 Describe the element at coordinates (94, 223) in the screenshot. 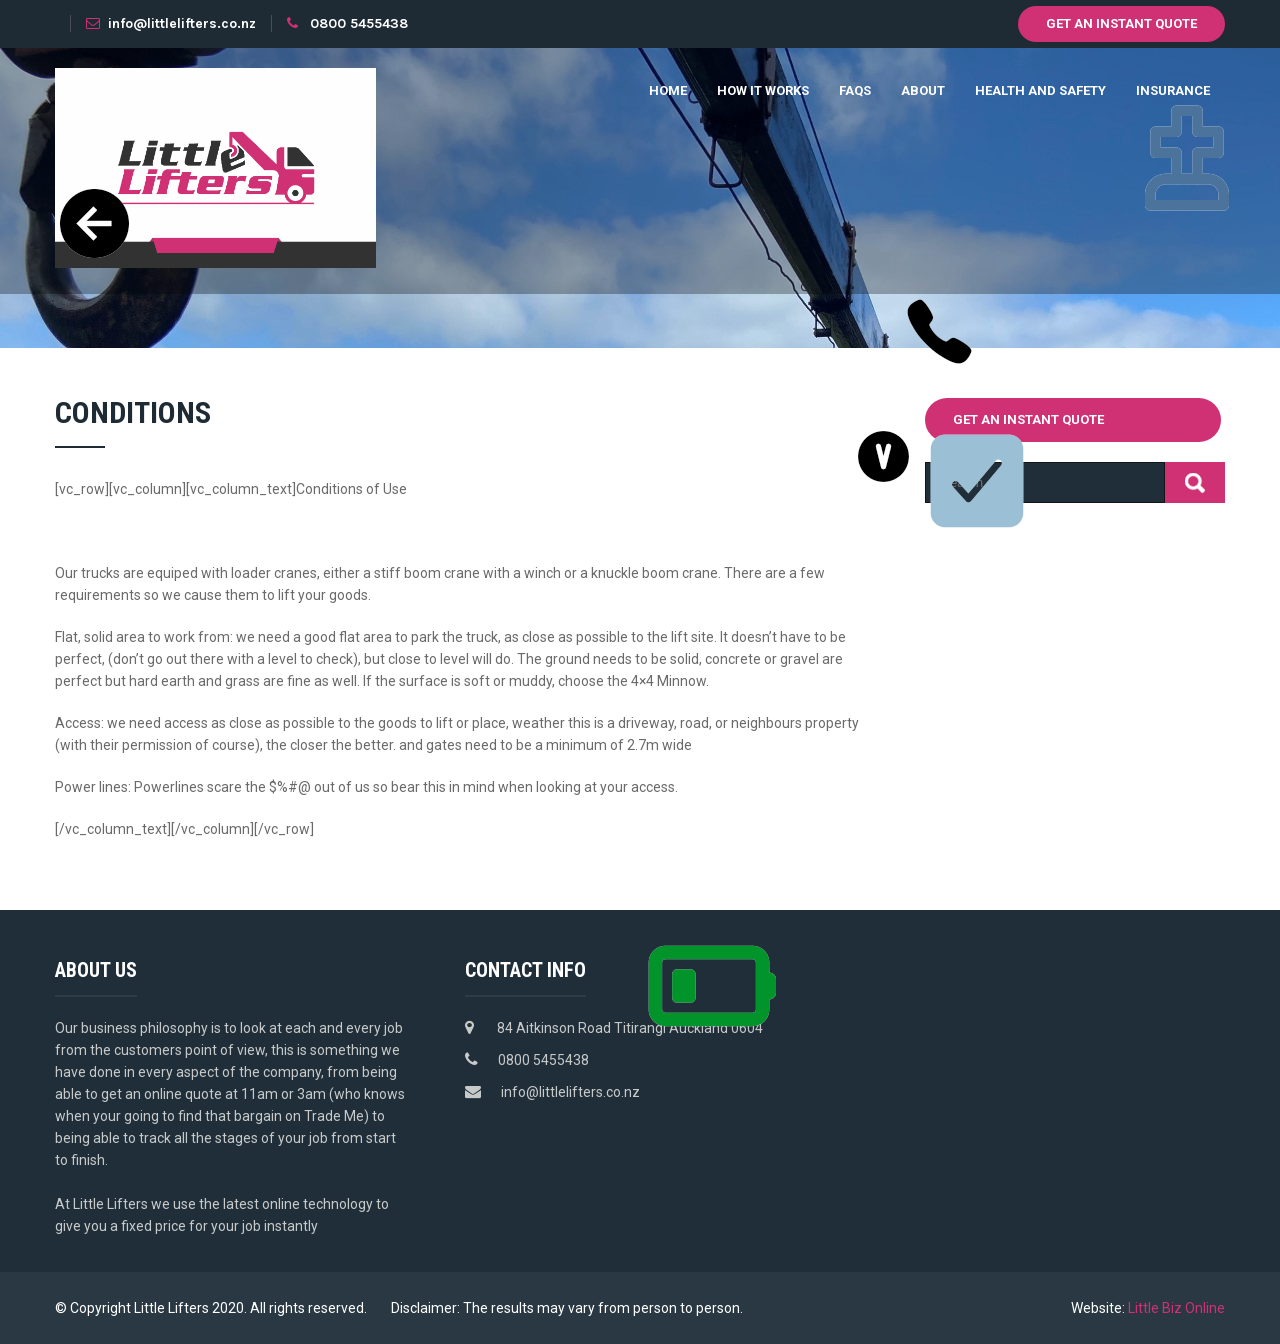

I see `go back to the previous screen` at that location.